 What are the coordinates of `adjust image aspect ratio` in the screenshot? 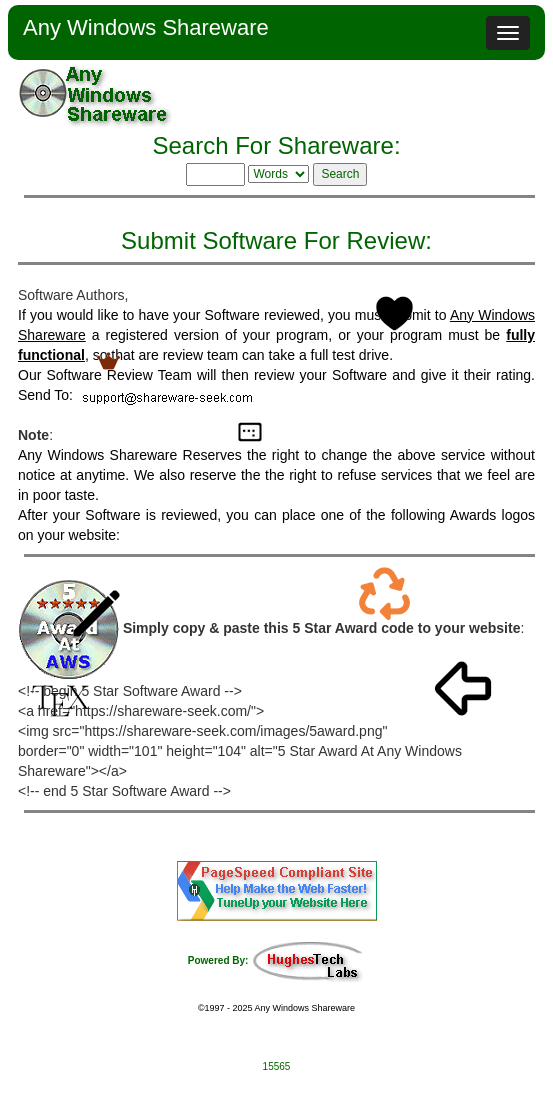 It's located at (250, 432).